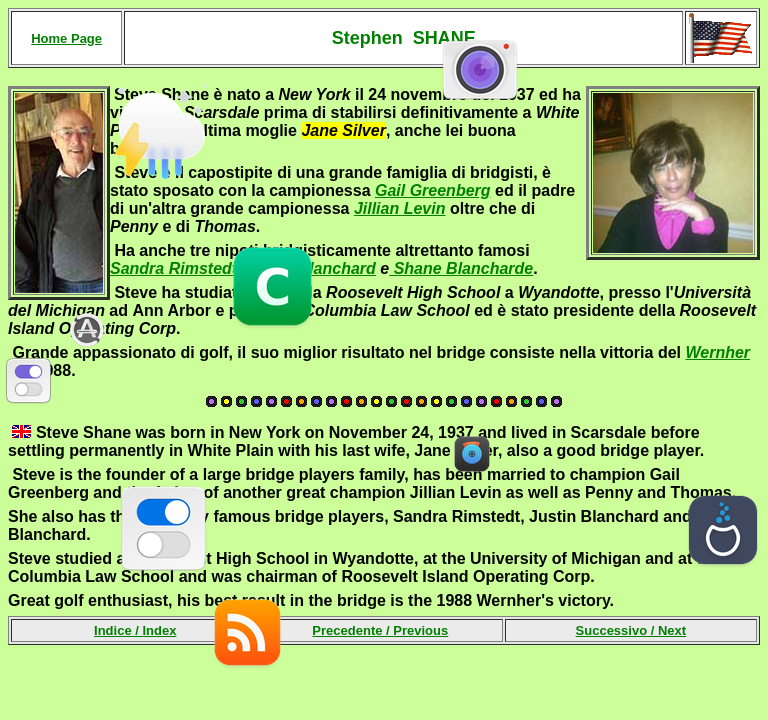  What do you see at coordinates (272, 286) in the screenshot?
I see `open the connectagram word puzzle game` at bounding box center [272, 286].